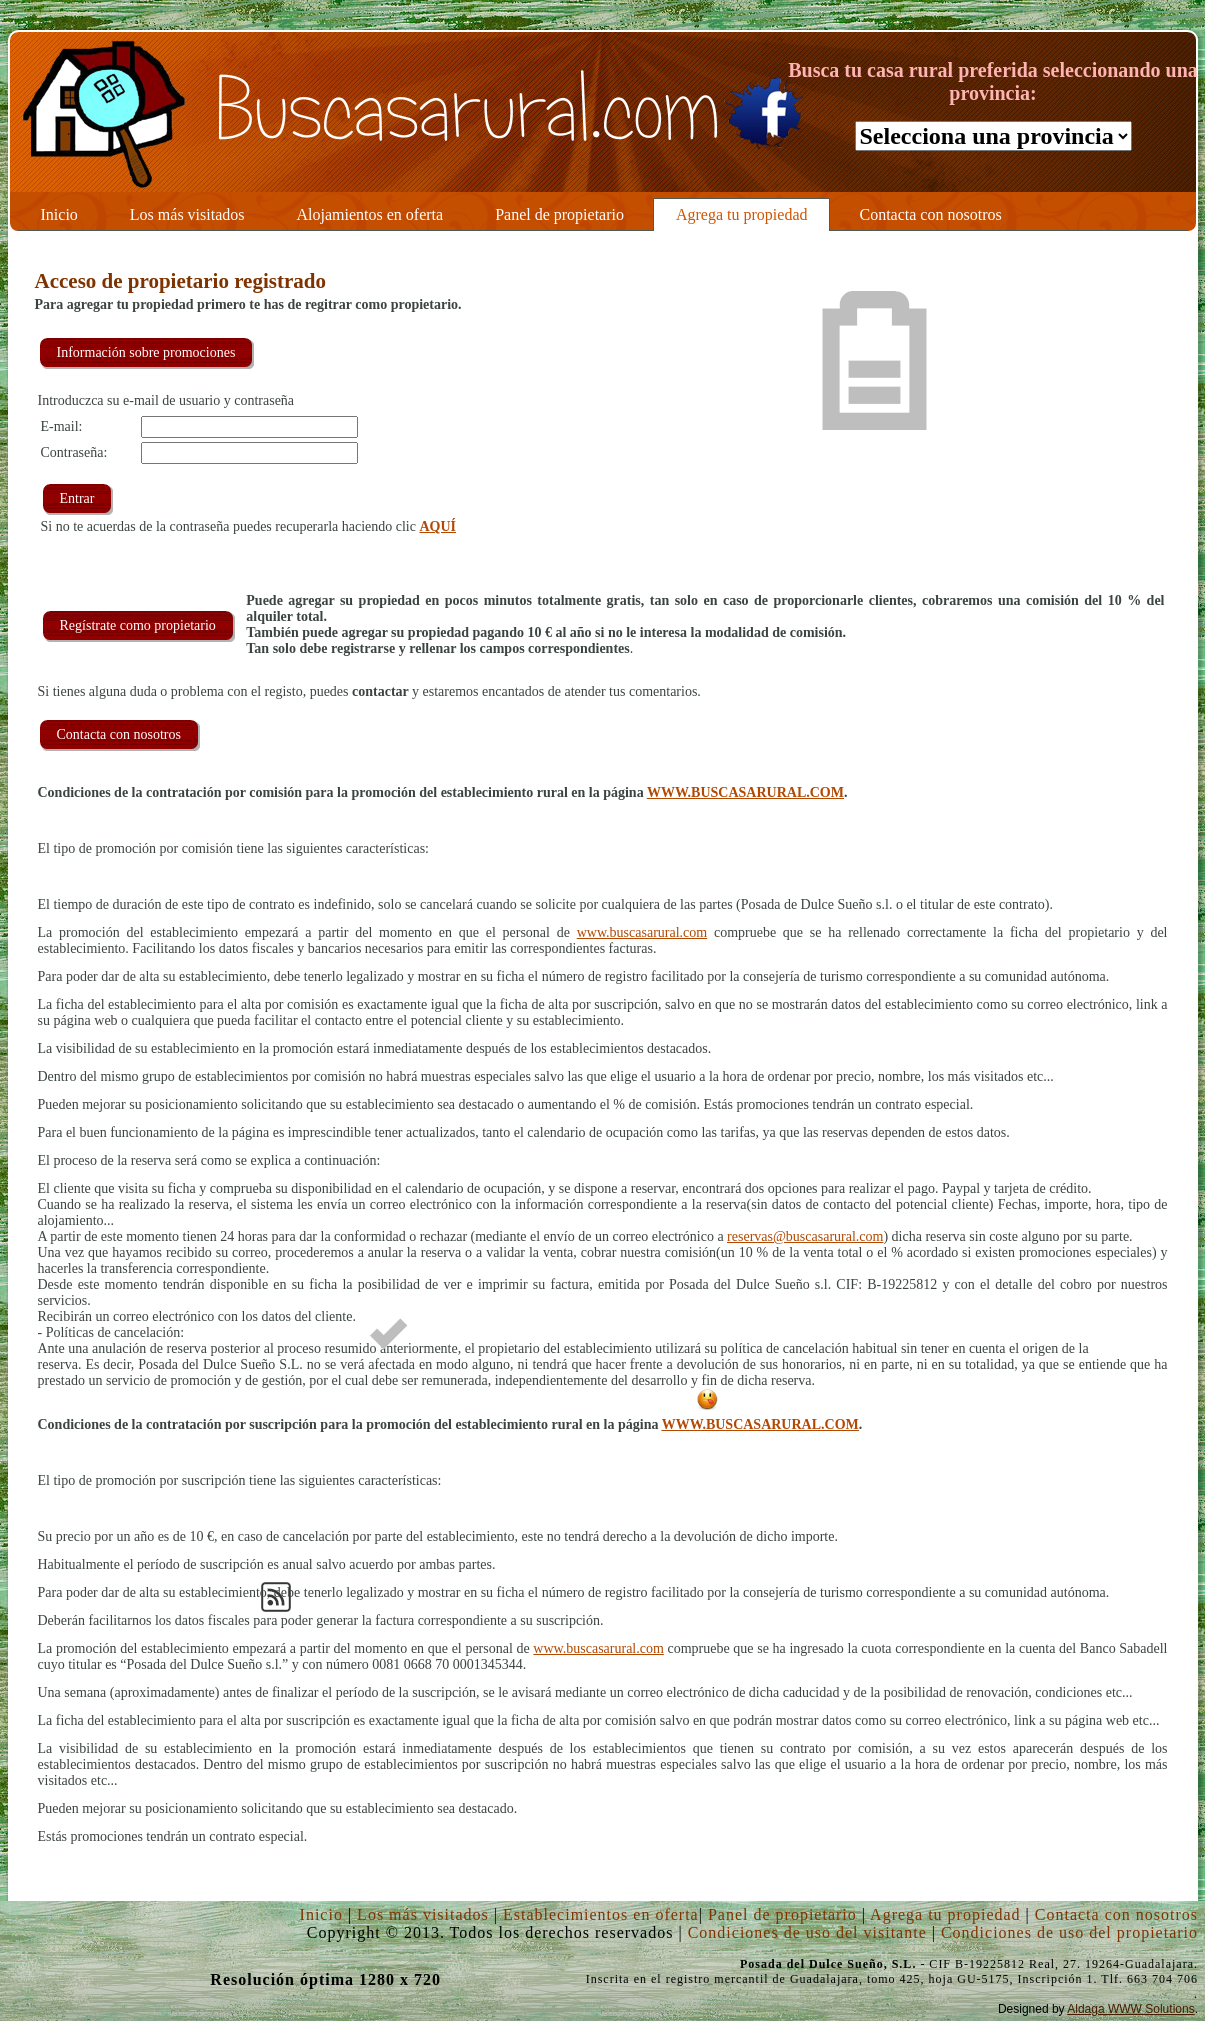 This screenshot has width=1205, height=2021. What do you see at coordinates (874, 360) in the screenshot?
I see `indicates battery level is good (approximately 50-75% charged)` at bounding box center [874, 360].